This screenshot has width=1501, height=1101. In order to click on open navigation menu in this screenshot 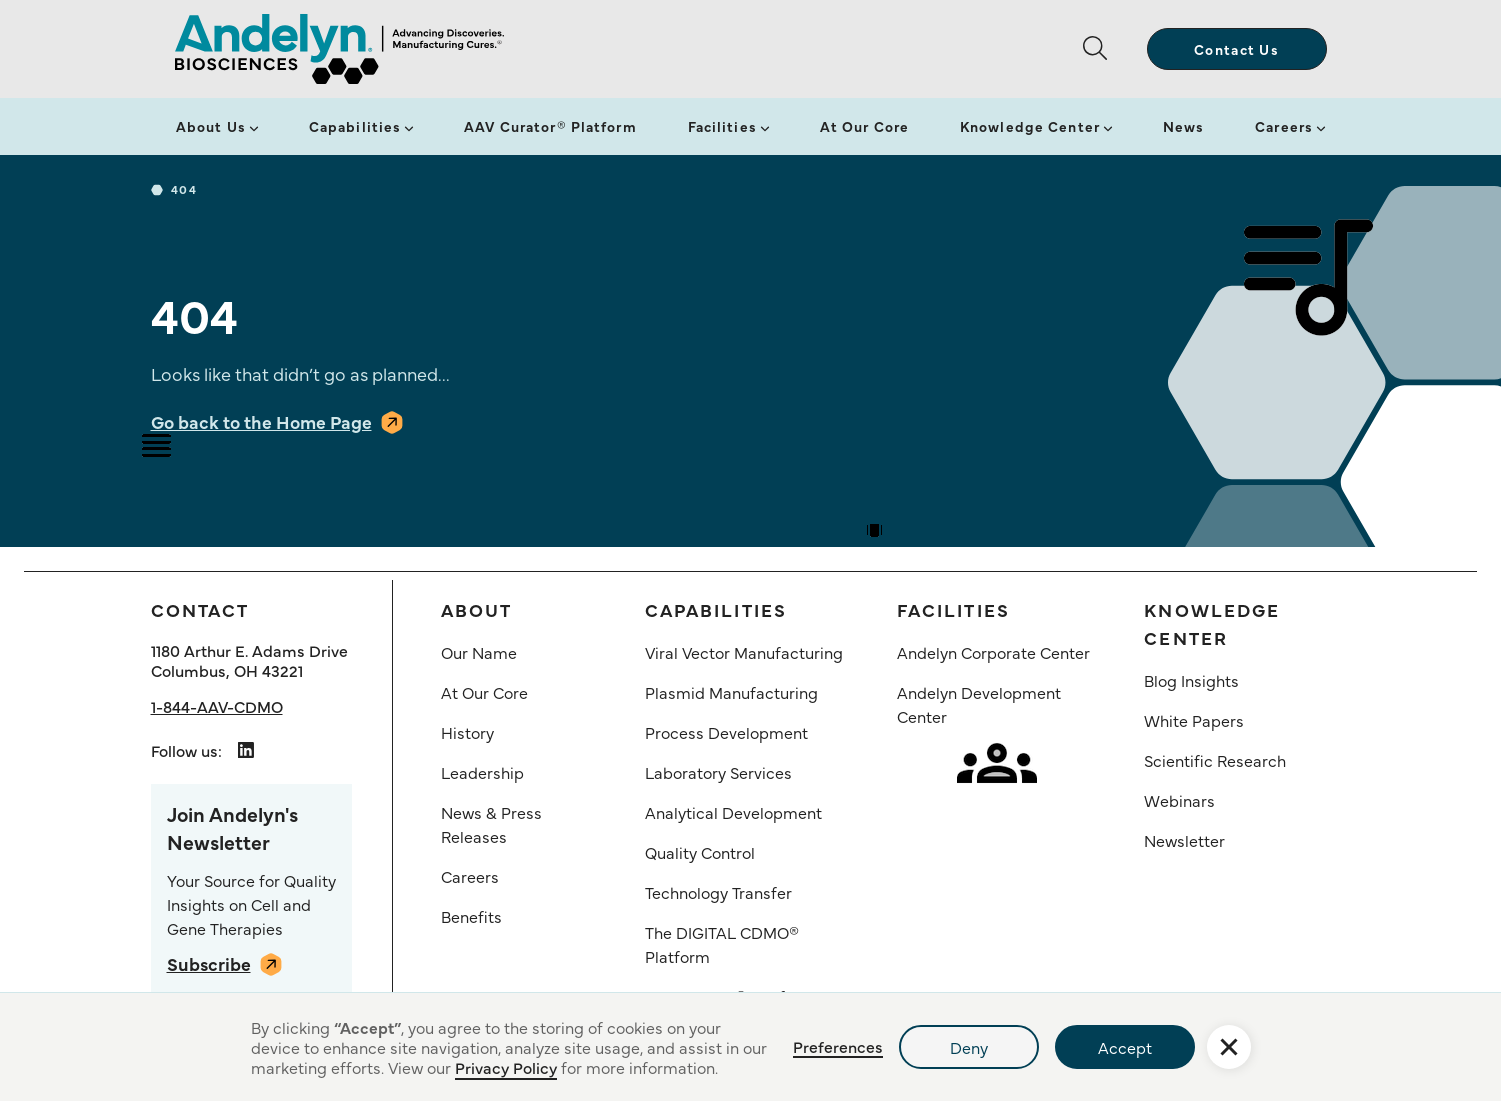, I will do `click(156, 445)`.